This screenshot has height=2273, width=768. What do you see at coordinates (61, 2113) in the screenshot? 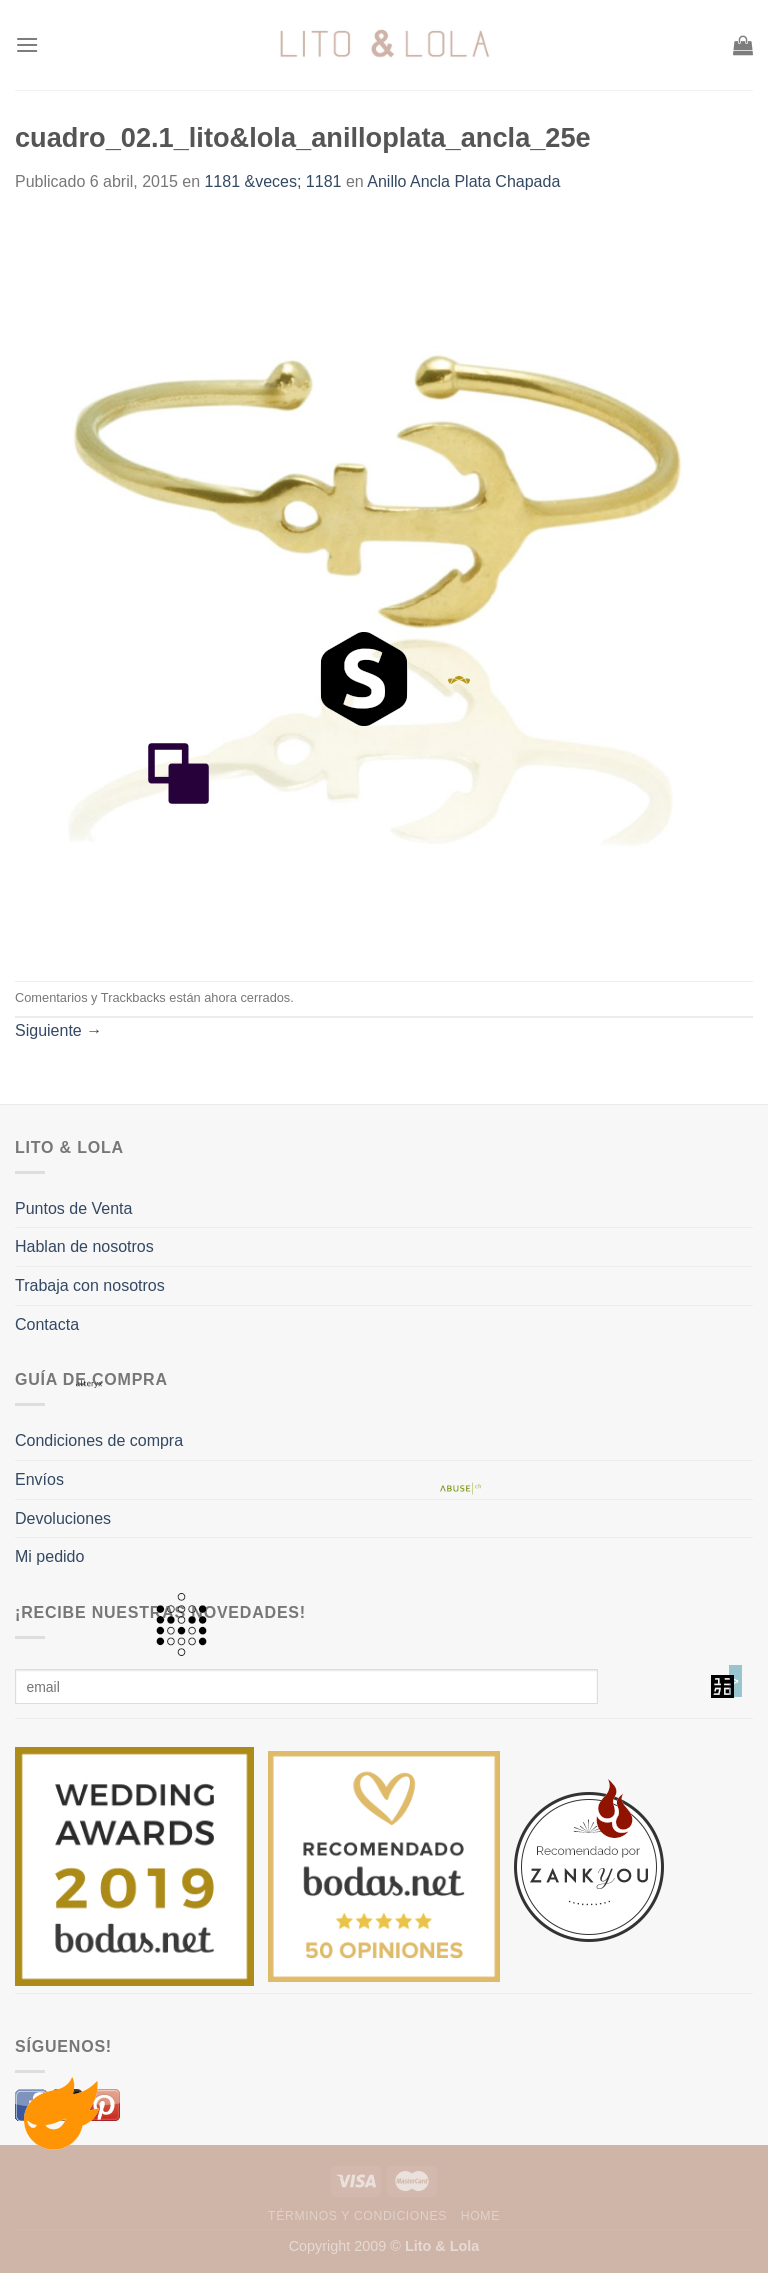
I see `visit zcool creative platform` at bounding box center [61, 2113].